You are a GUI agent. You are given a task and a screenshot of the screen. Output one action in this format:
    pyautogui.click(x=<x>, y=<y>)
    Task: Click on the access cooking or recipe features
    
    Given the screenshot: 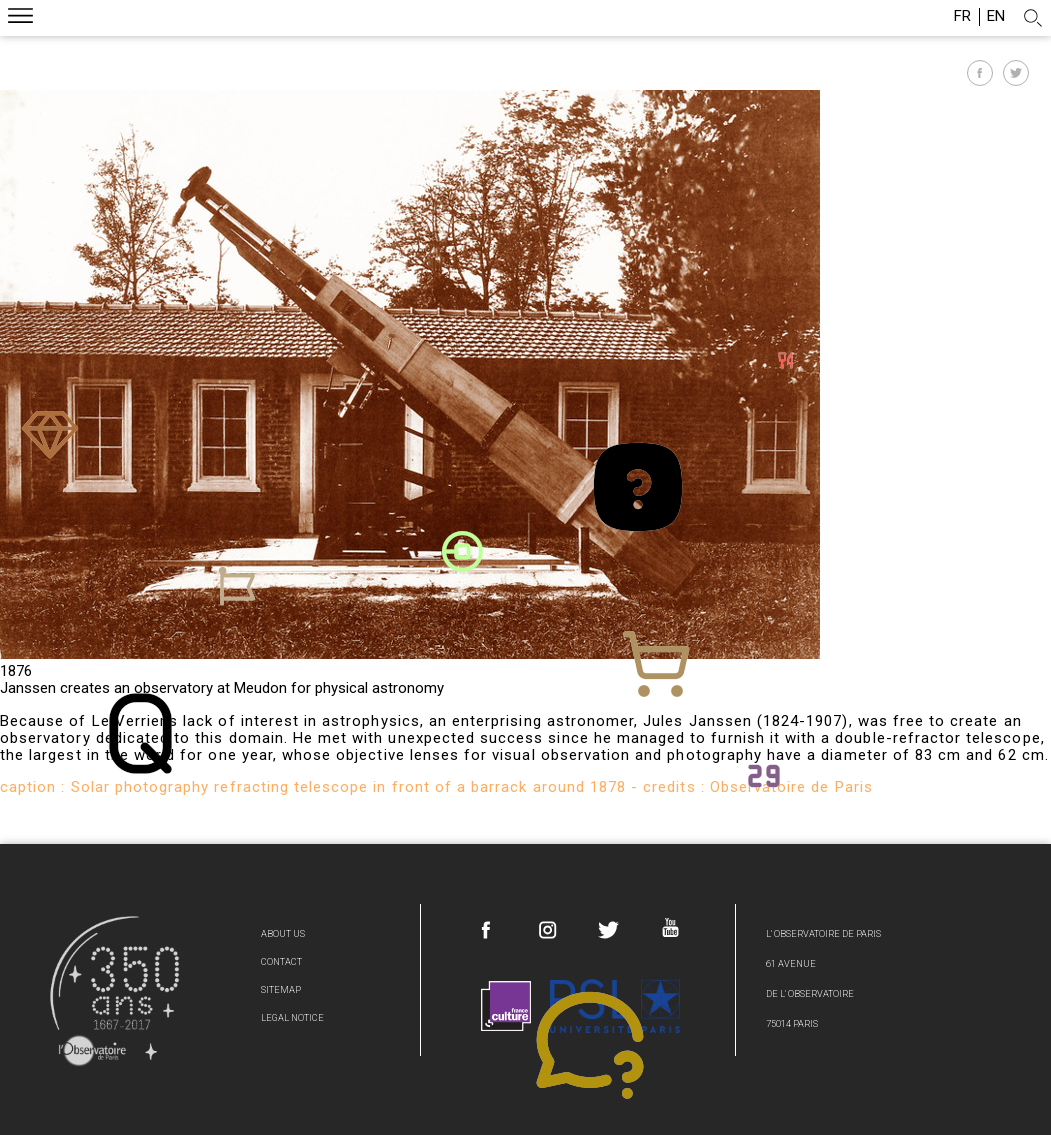 What is the action you would take?
    pyautogui.click(x=785, y=360)
    